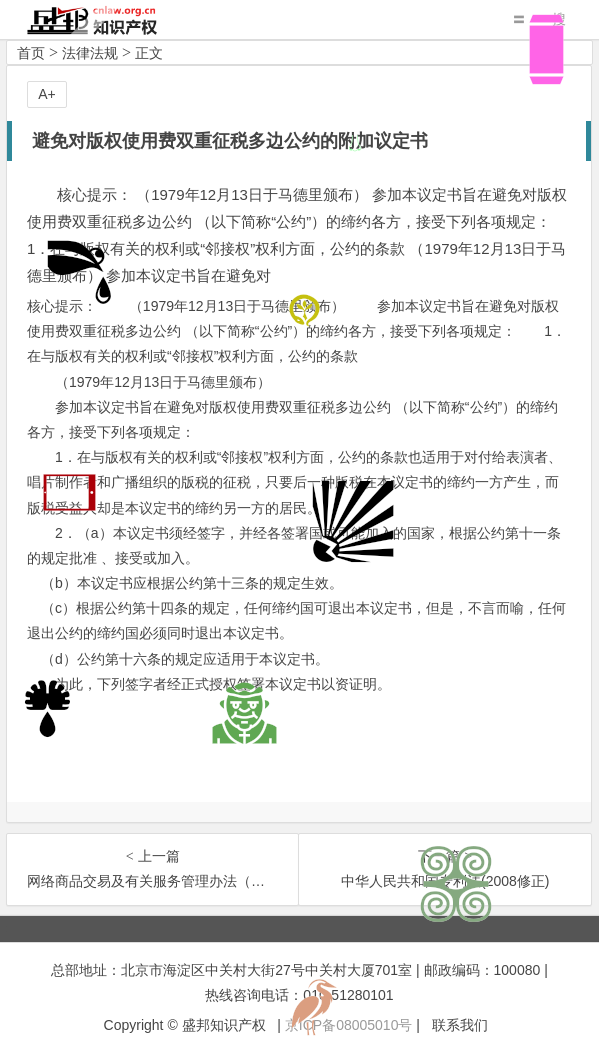 The image size is (599, 1058). I want to click on browse plants and animals category, so click(304, 310).